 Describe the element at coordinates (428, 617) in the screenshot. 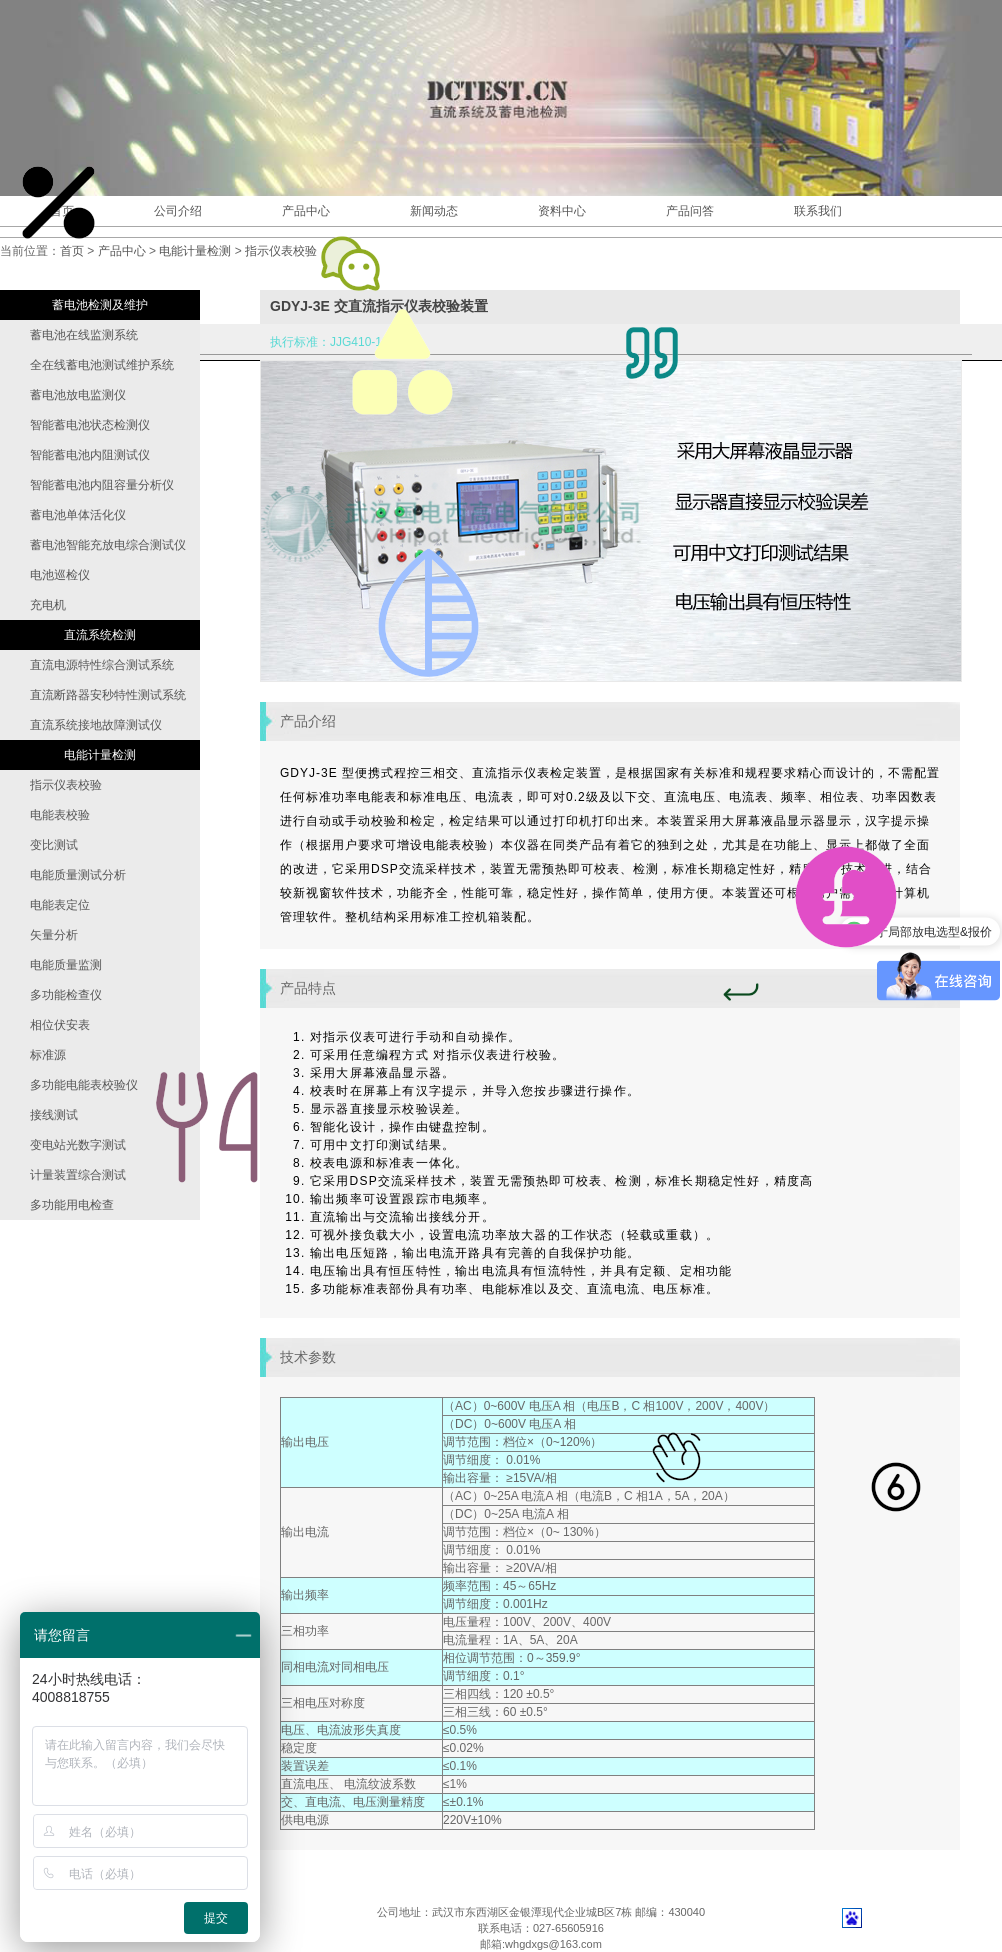

I see `adjust opacity or transparency settings` at that location.